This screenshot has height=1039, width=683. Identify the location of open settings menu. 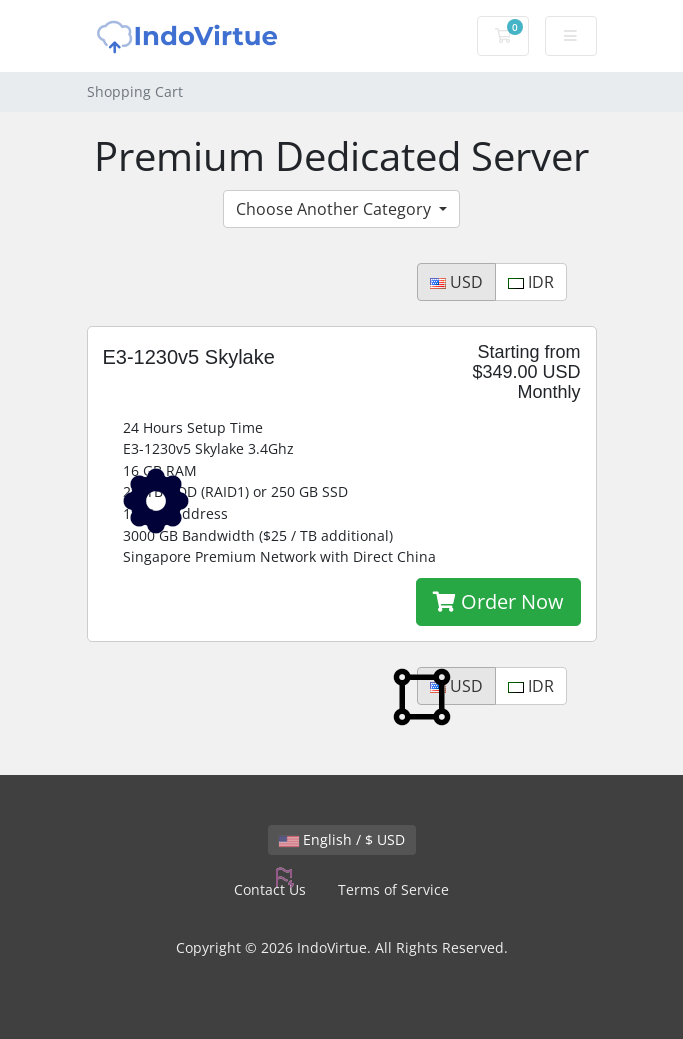
(156, 501).